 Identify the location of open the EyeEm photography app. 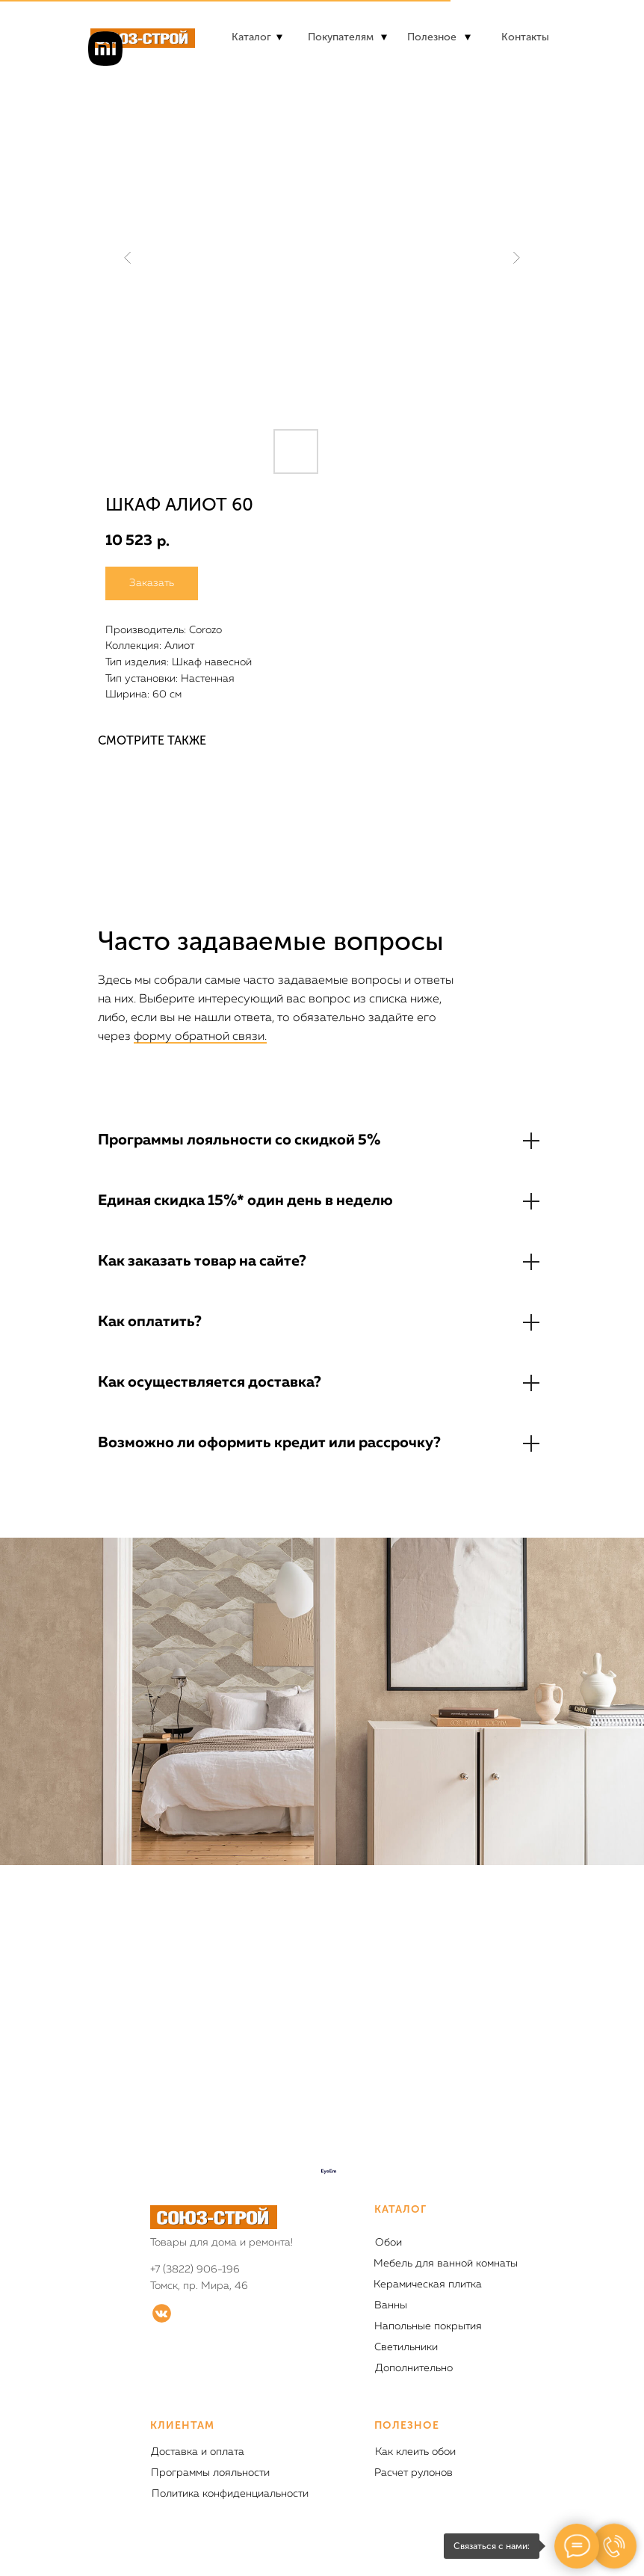
(329, 2172).